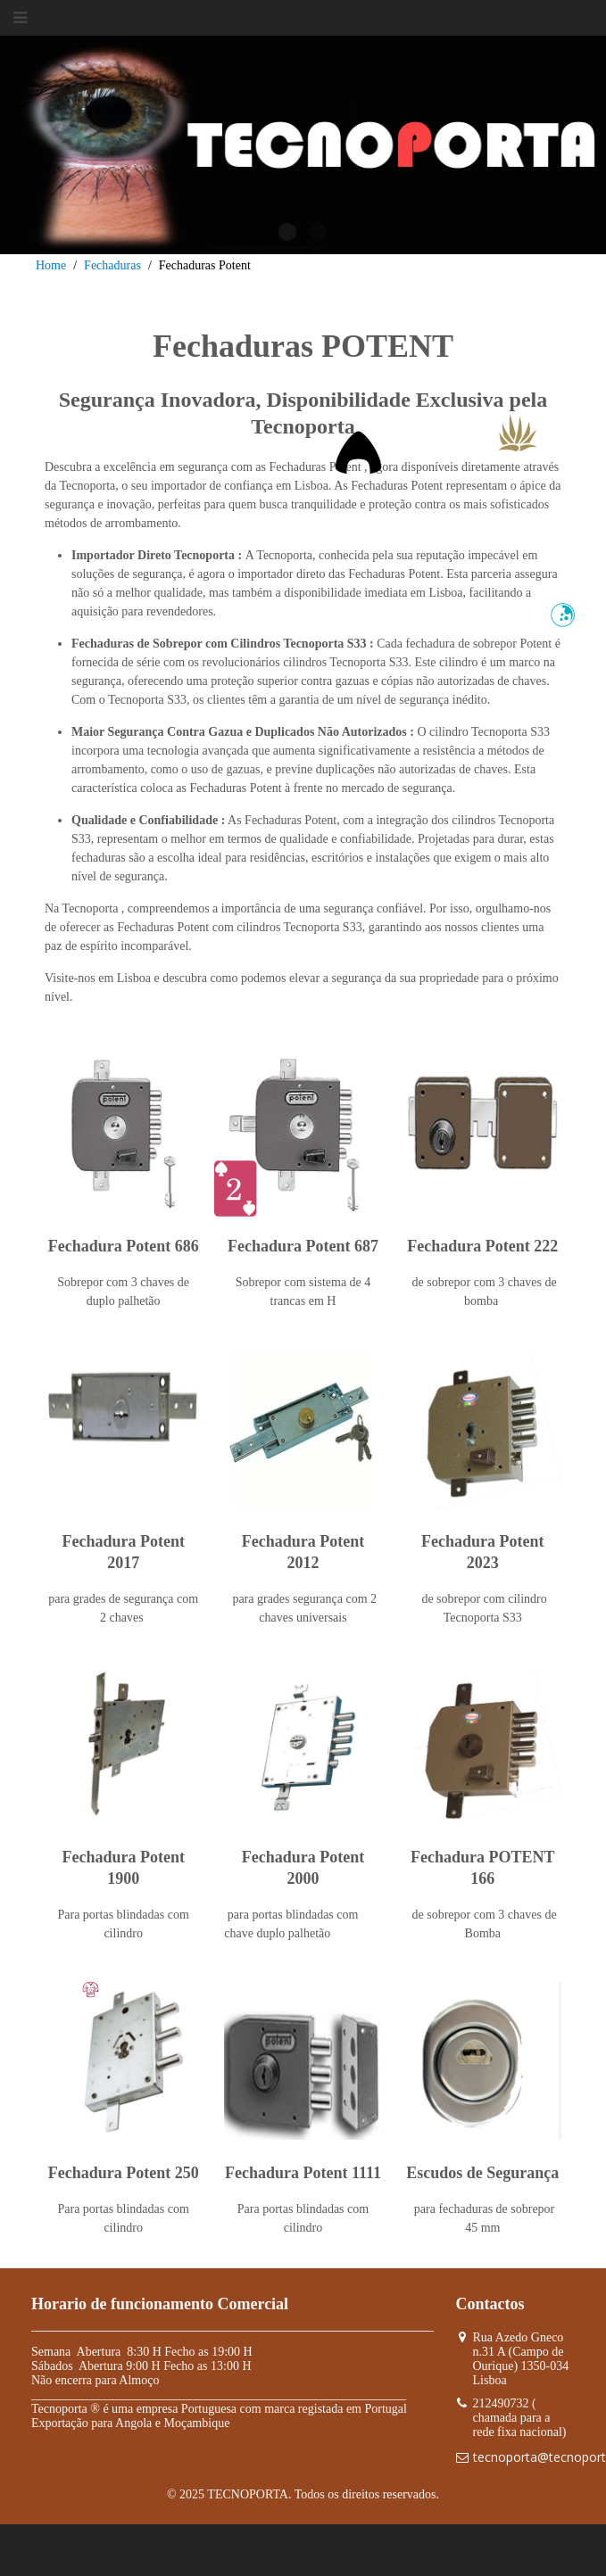 The image size is (606, 2576). I want to click on agave plant icon for a gardening or farming game, so click(518, 433).